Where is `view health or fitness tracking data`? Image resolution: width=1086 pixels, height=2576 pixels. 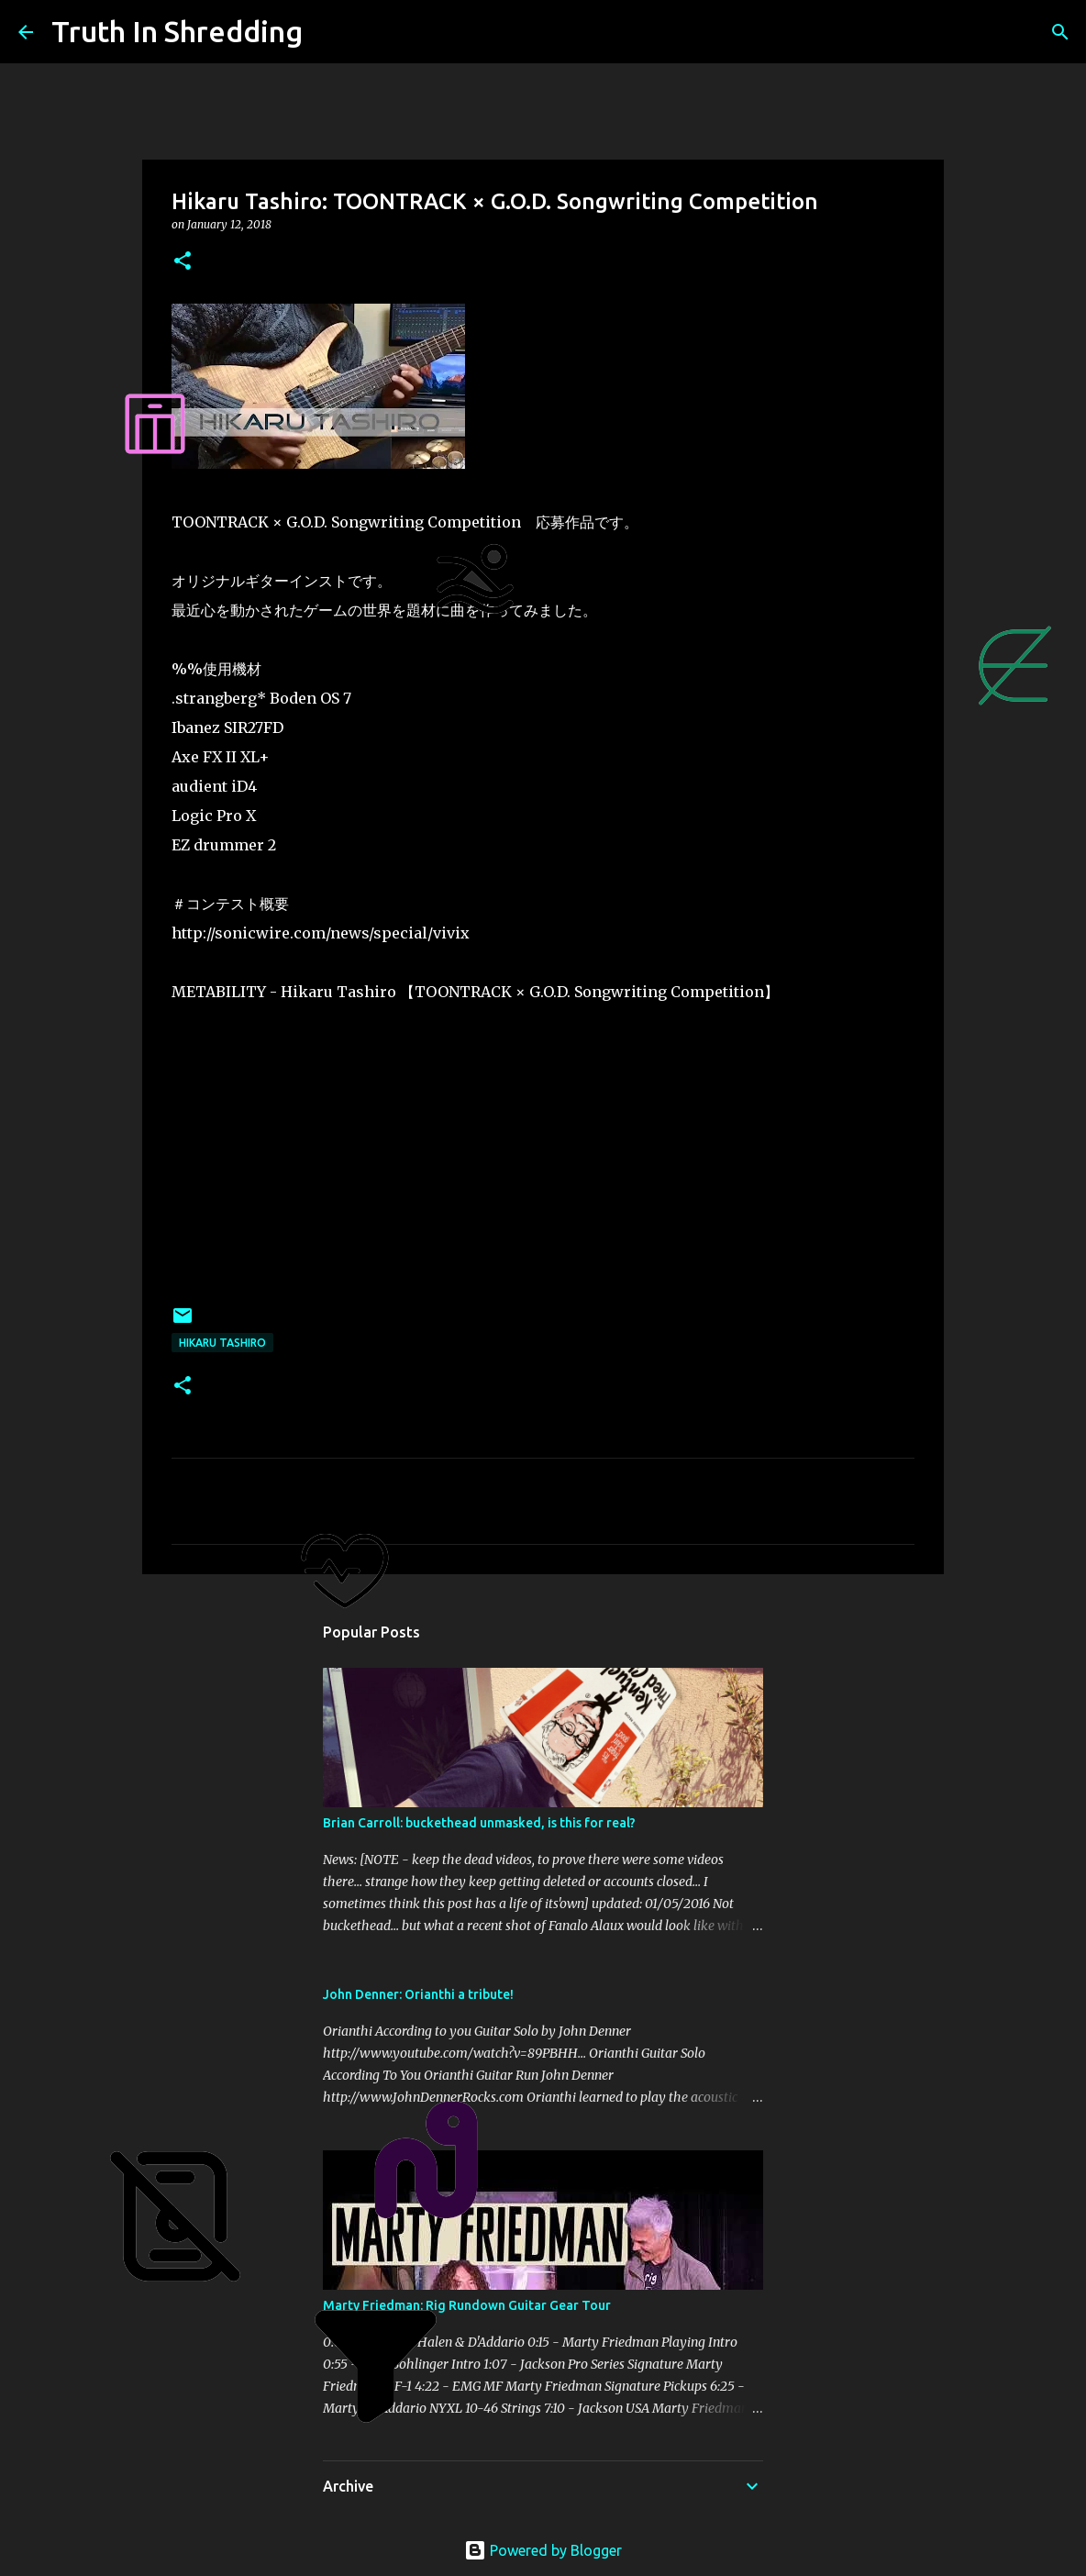 view health or fitness tracking data is located at coordinates (345, 1568).